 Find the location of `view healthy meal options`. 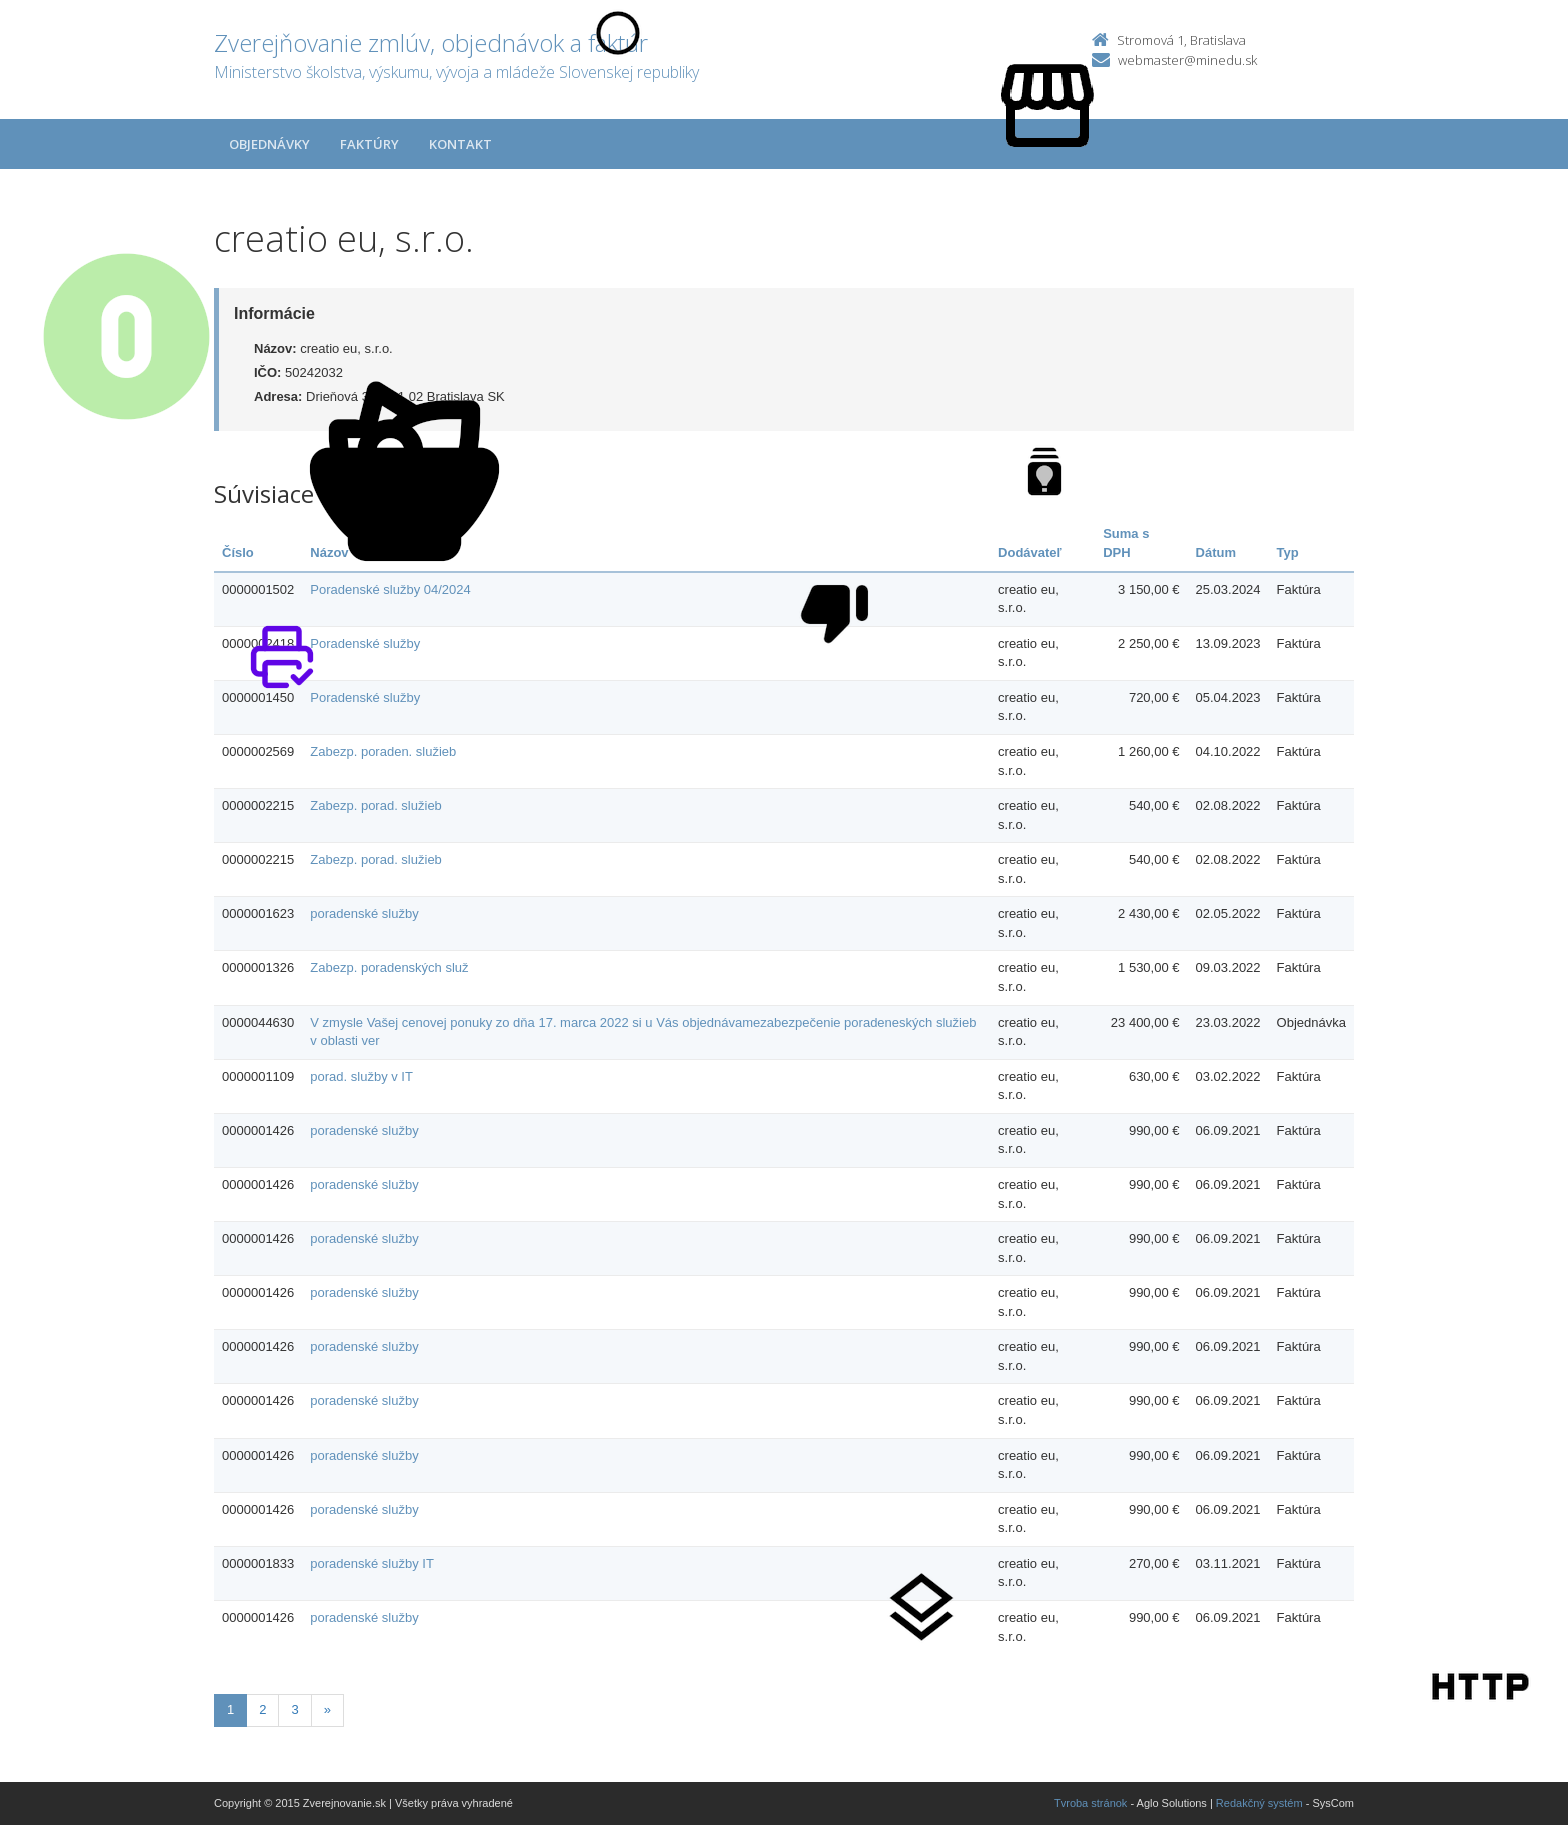

view healthy meal options is located at coordinates (404, 466).